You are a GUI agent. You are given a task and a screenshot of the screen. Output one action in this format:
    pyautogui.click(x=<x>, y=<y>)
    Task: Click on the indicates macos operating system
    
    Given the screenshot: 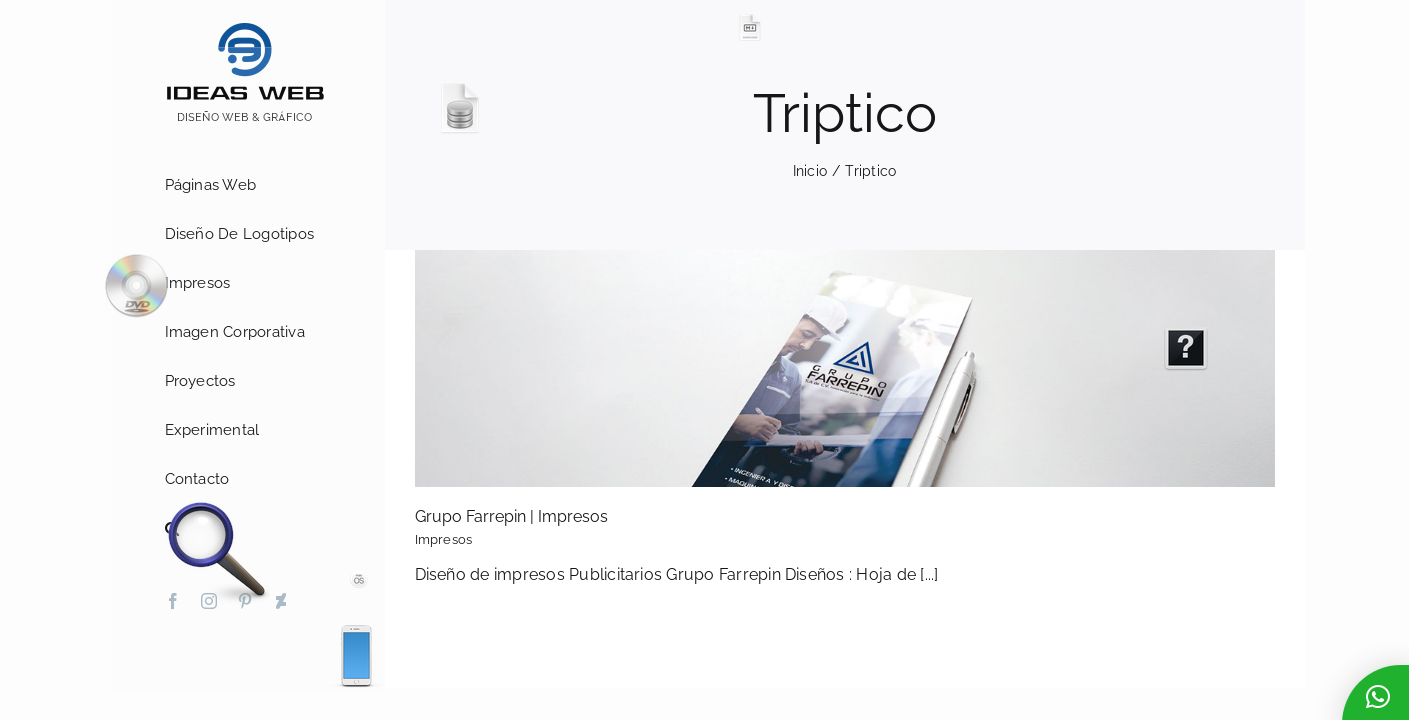 What is the action you would take?
    pyautogui.click(x=359, y=579)
    